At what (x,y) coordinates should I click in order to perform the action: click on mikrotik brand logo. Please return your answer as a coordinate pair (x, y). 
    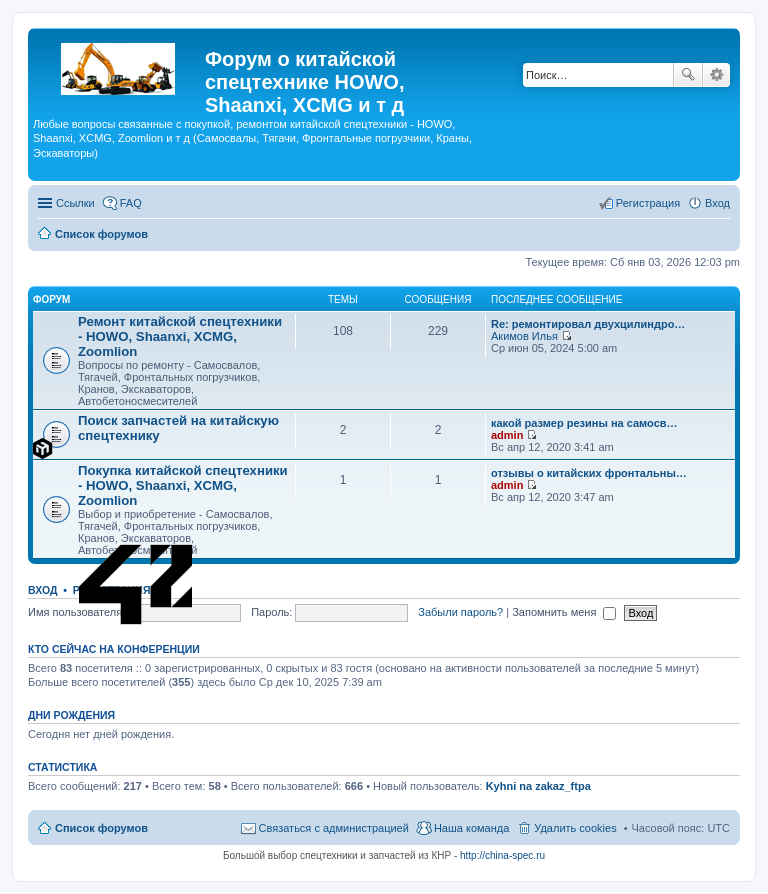
    Looking at the image, I should click on (42, 448).